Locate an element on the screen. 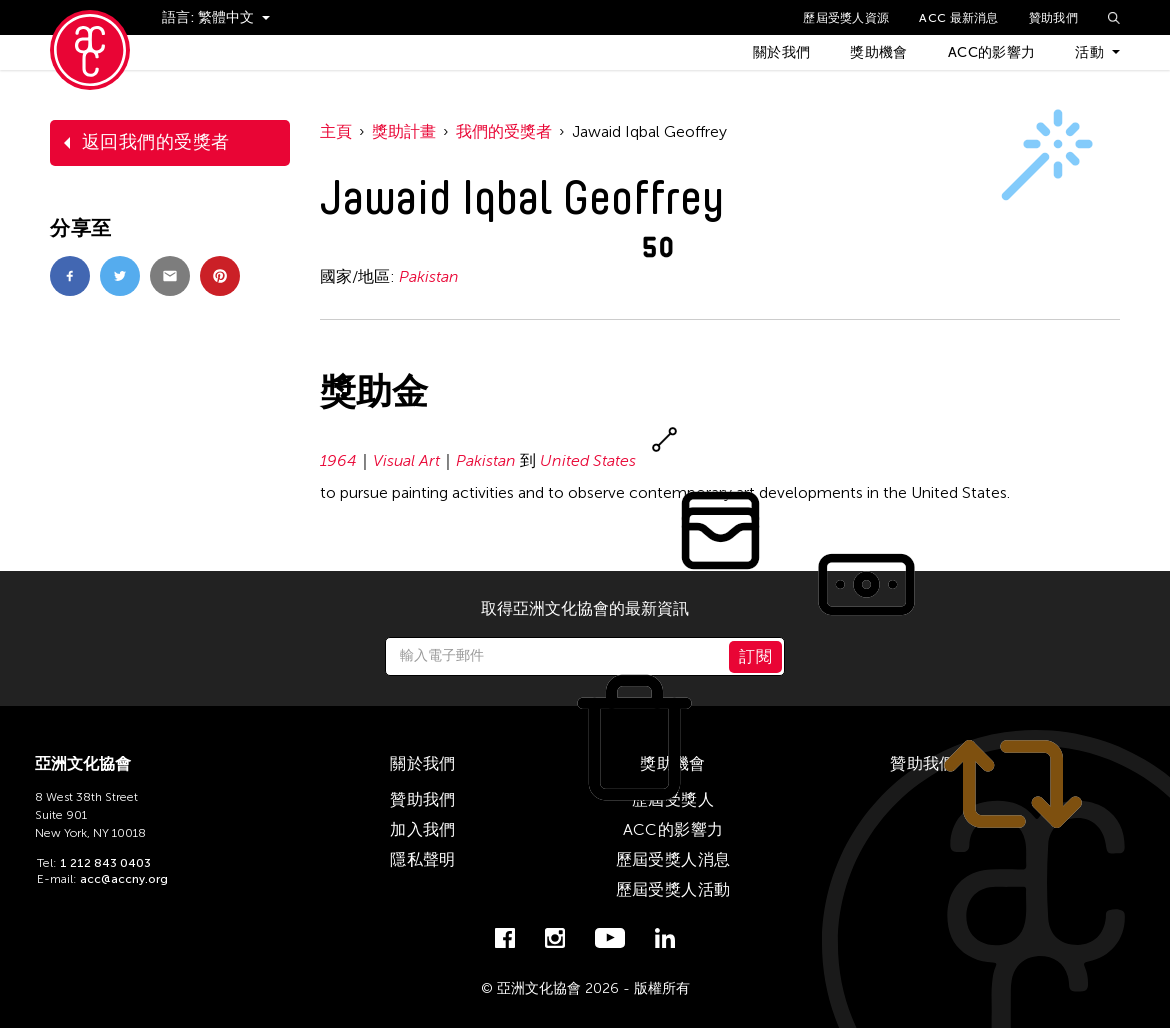 The height and width of the screenshot is (1028, 1170). draw a line between two points is located at coordinates (664, 439).